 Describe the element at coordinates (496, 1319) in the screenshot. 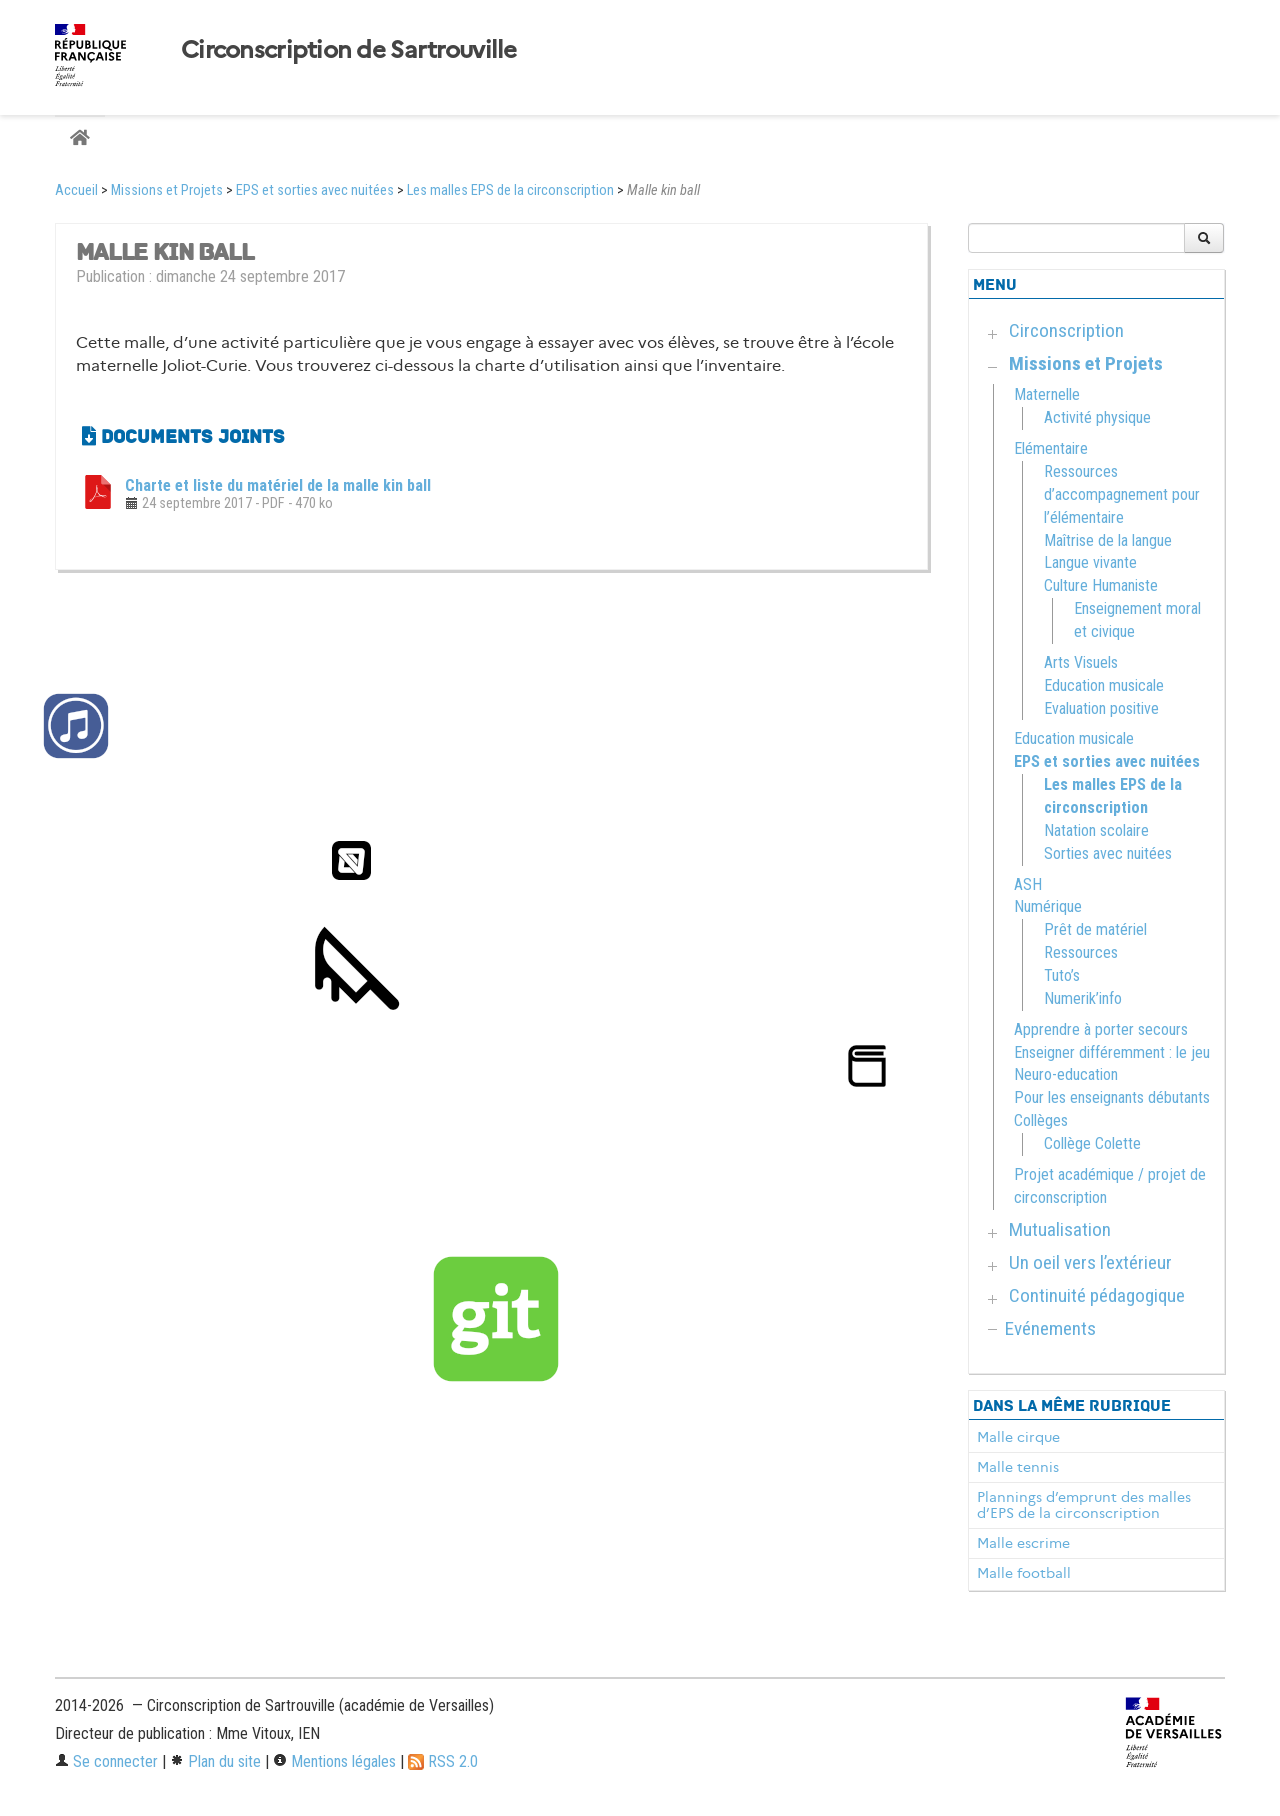

I see `git version control logo` at that location.